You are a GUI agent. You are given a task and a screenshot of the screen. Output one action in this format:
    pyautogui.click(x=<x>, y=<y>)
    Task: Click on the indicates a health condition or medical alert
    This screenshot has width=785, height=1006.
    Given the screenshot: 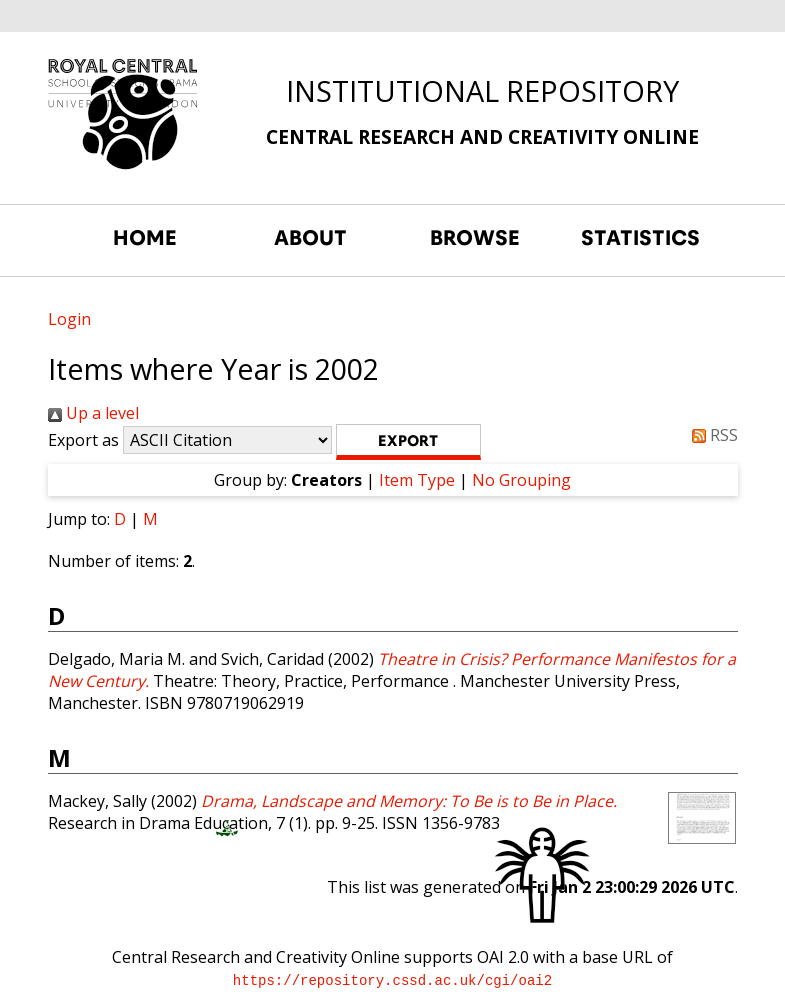 What is the action you would take?
    pyautogui.click(x=130, y=122)
    